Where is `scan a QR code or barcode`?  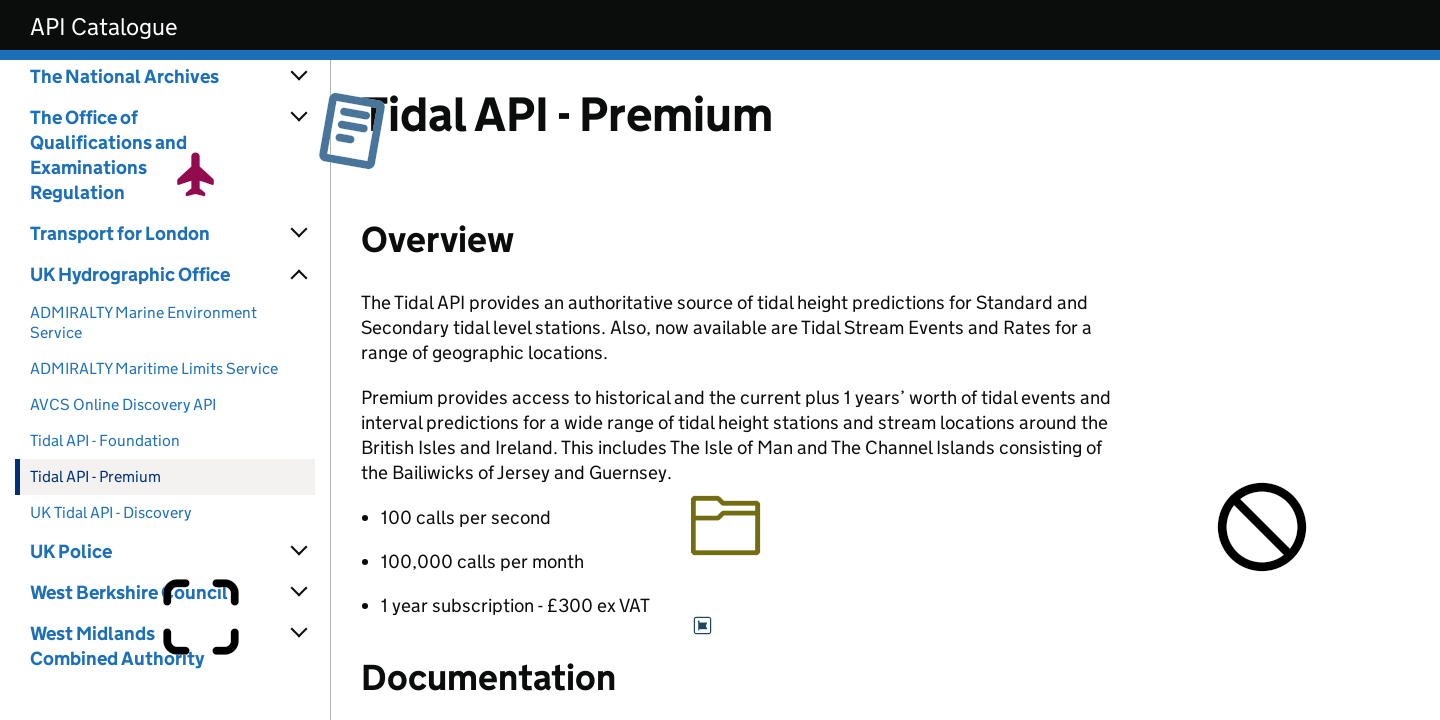
scan a QR code or barcode is located at coordinates (201, 617).